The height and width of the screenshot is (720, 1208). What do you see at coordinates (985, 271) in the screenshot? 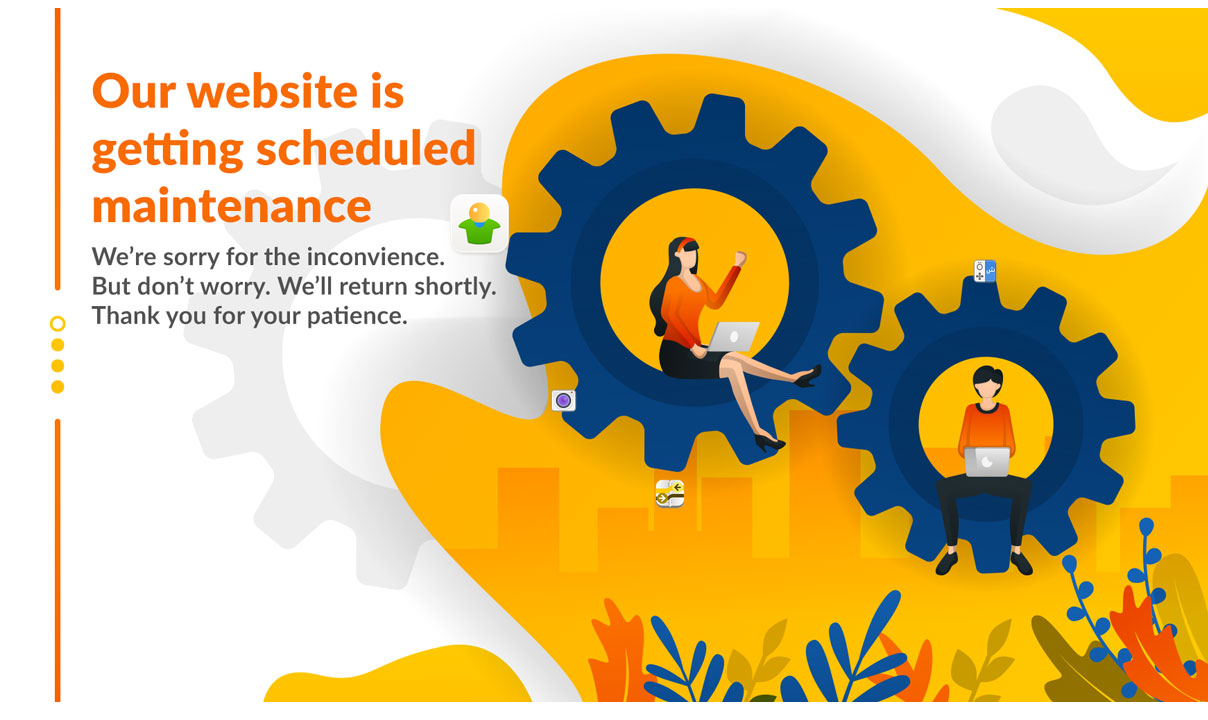
I see `open the character map application` at bounding box center [985, 271].